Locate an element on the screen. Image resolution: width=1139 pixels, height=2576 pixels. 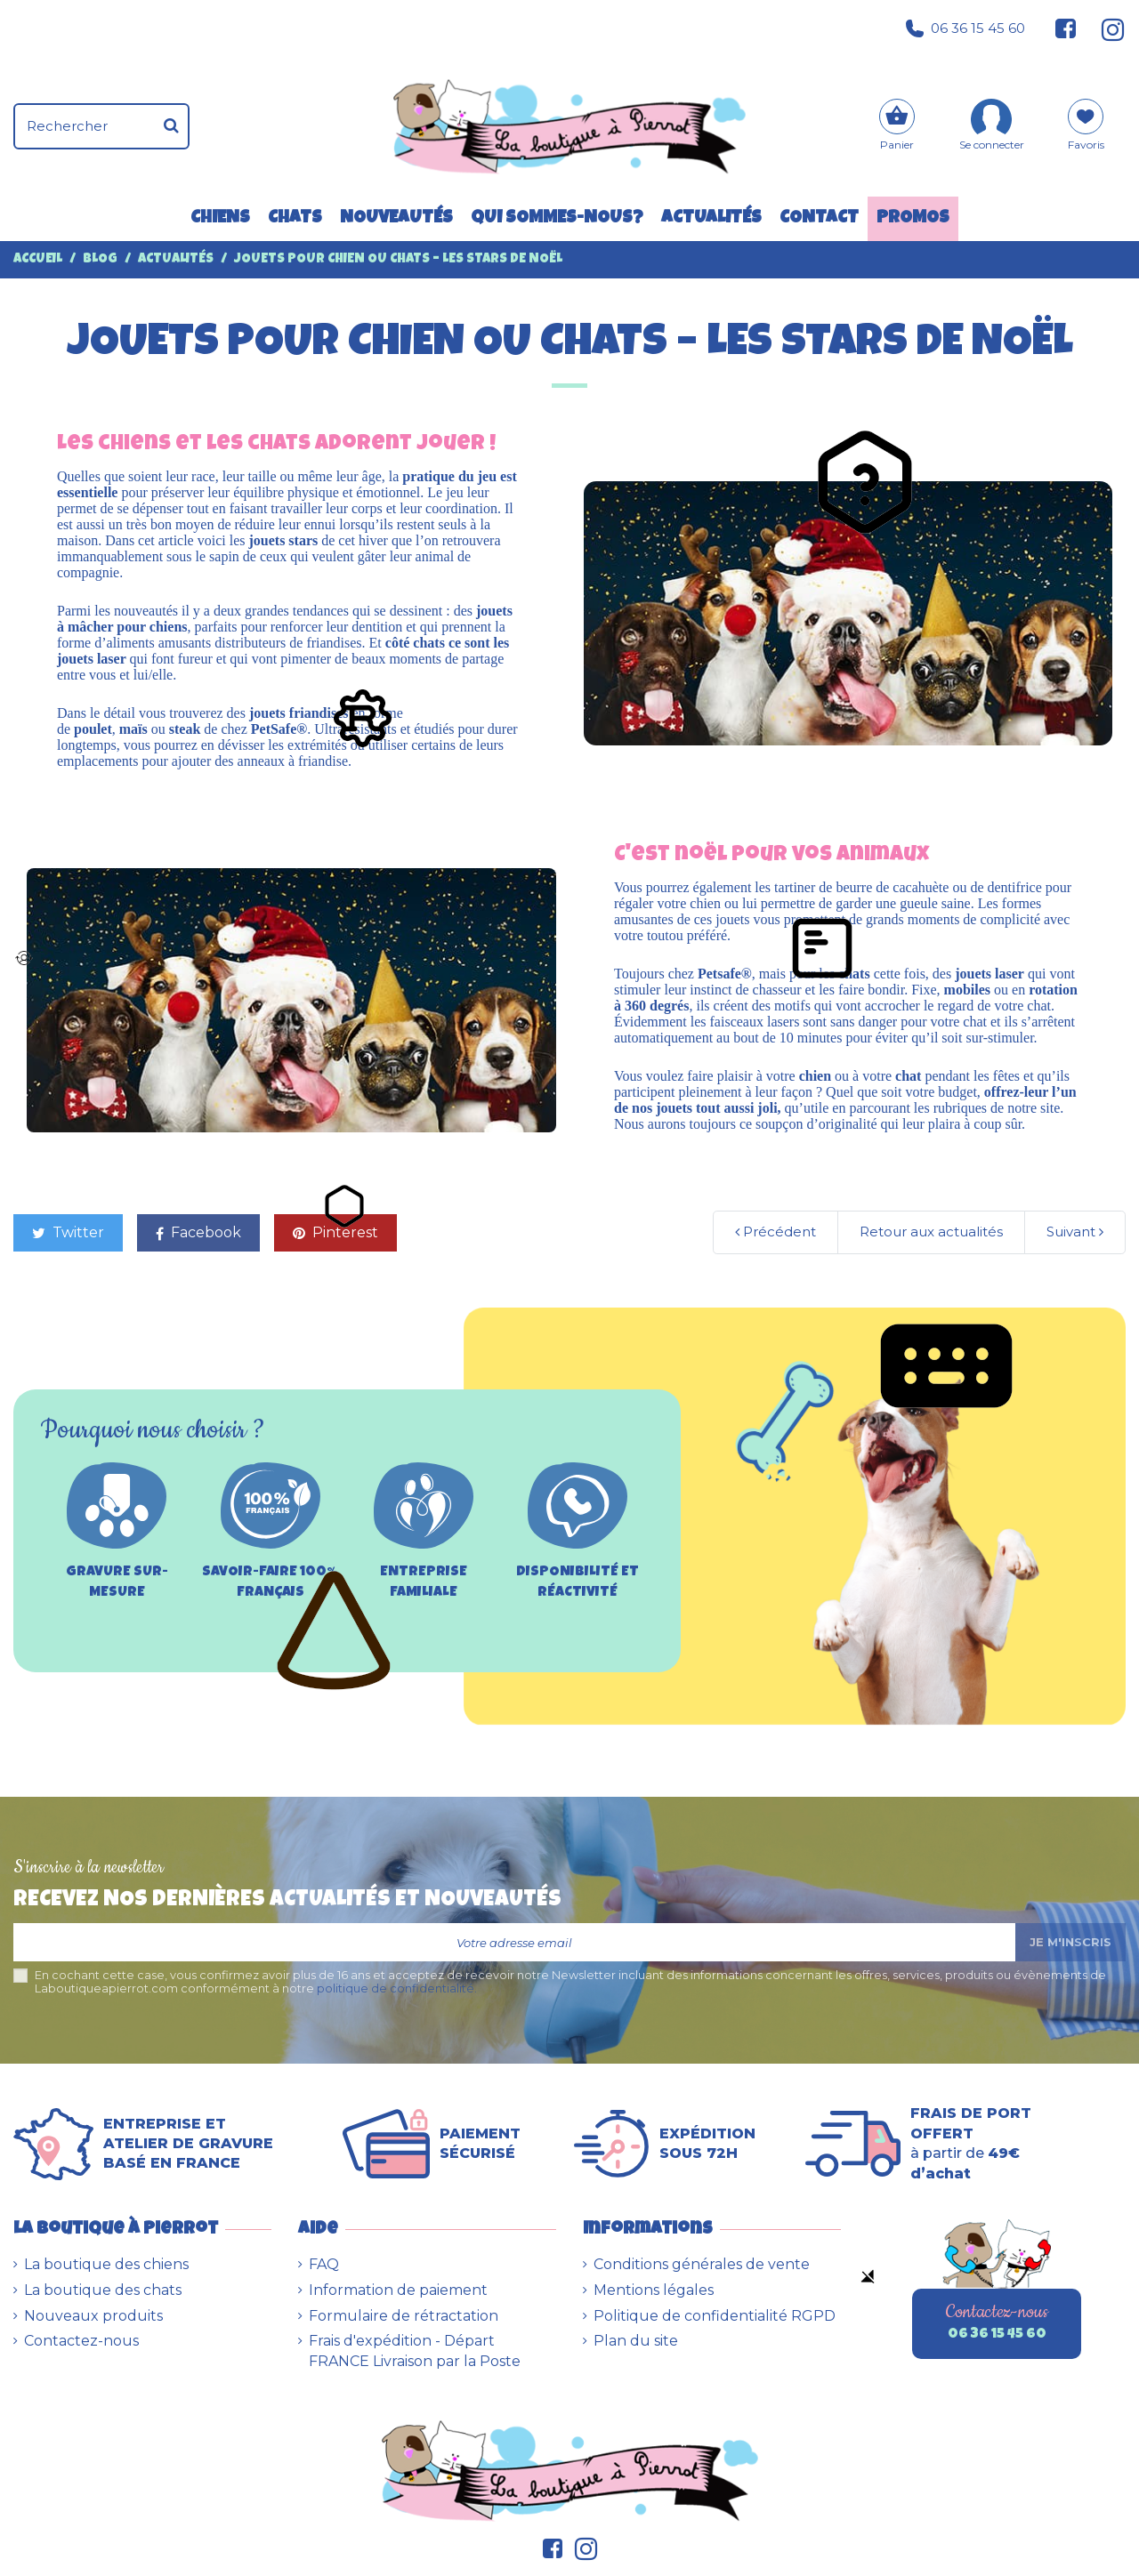
switch between user accounts is located at coordinates (24, 958).